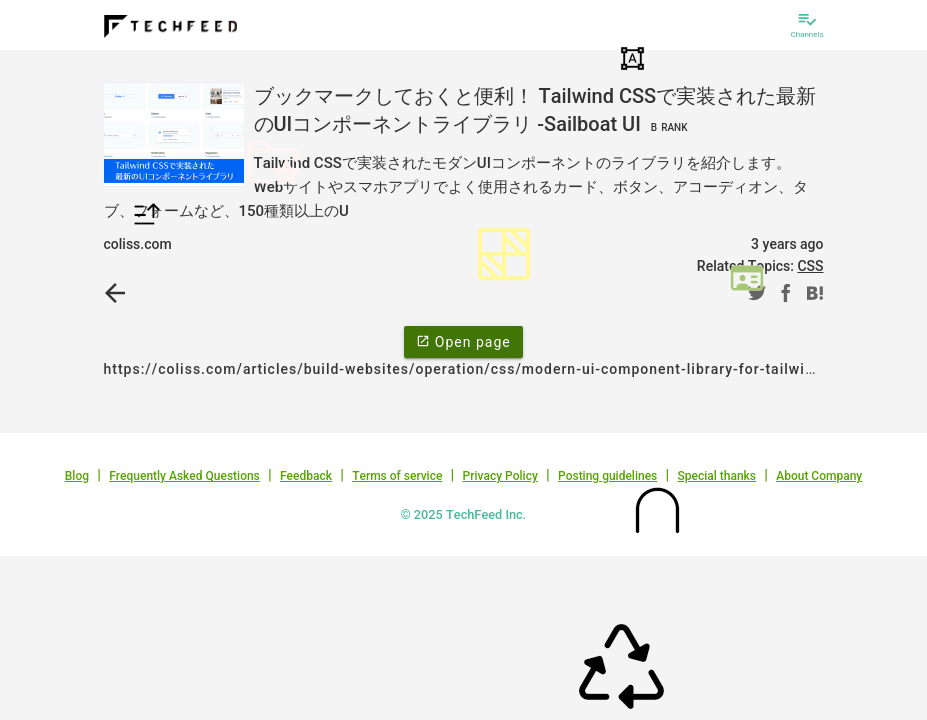 This screenshot has height=720, width=927. What do you see at coordinates (632, 58) in the screenshot?
I see `format or edit text box properties` at bounding box center [632, 58].